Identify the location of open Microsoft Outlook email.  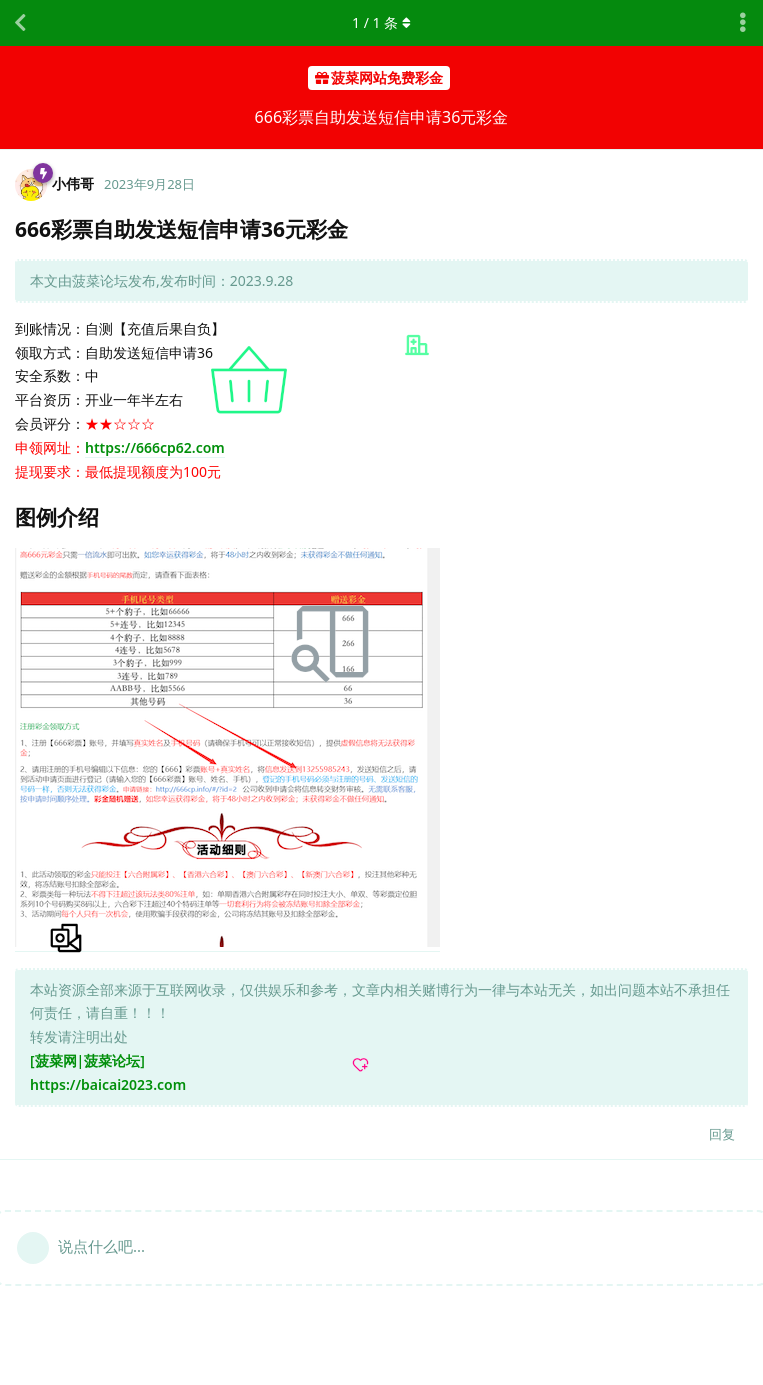
(66, 938).